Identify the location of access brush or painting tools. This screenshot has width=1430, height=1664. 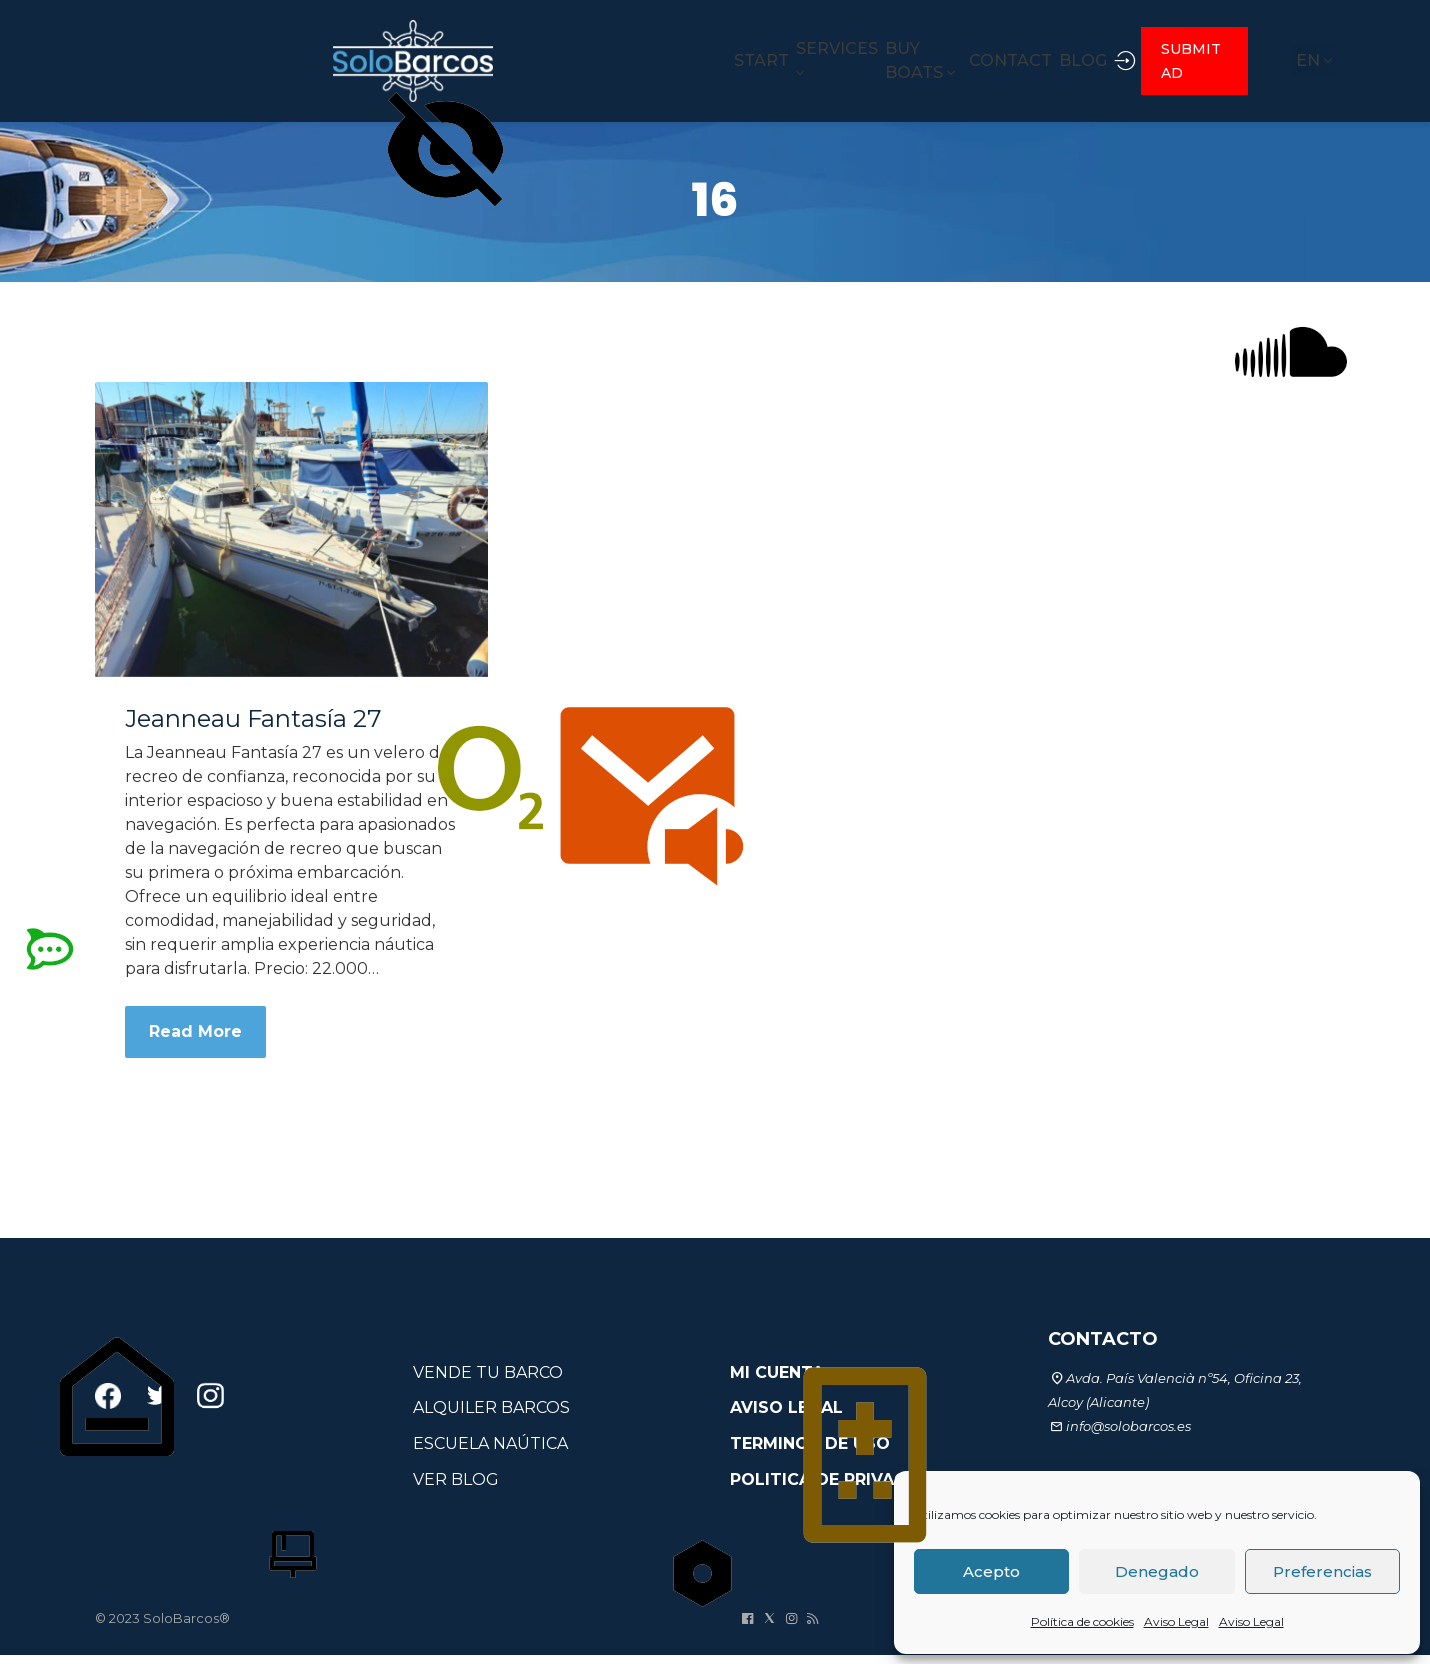
(293, 1552).